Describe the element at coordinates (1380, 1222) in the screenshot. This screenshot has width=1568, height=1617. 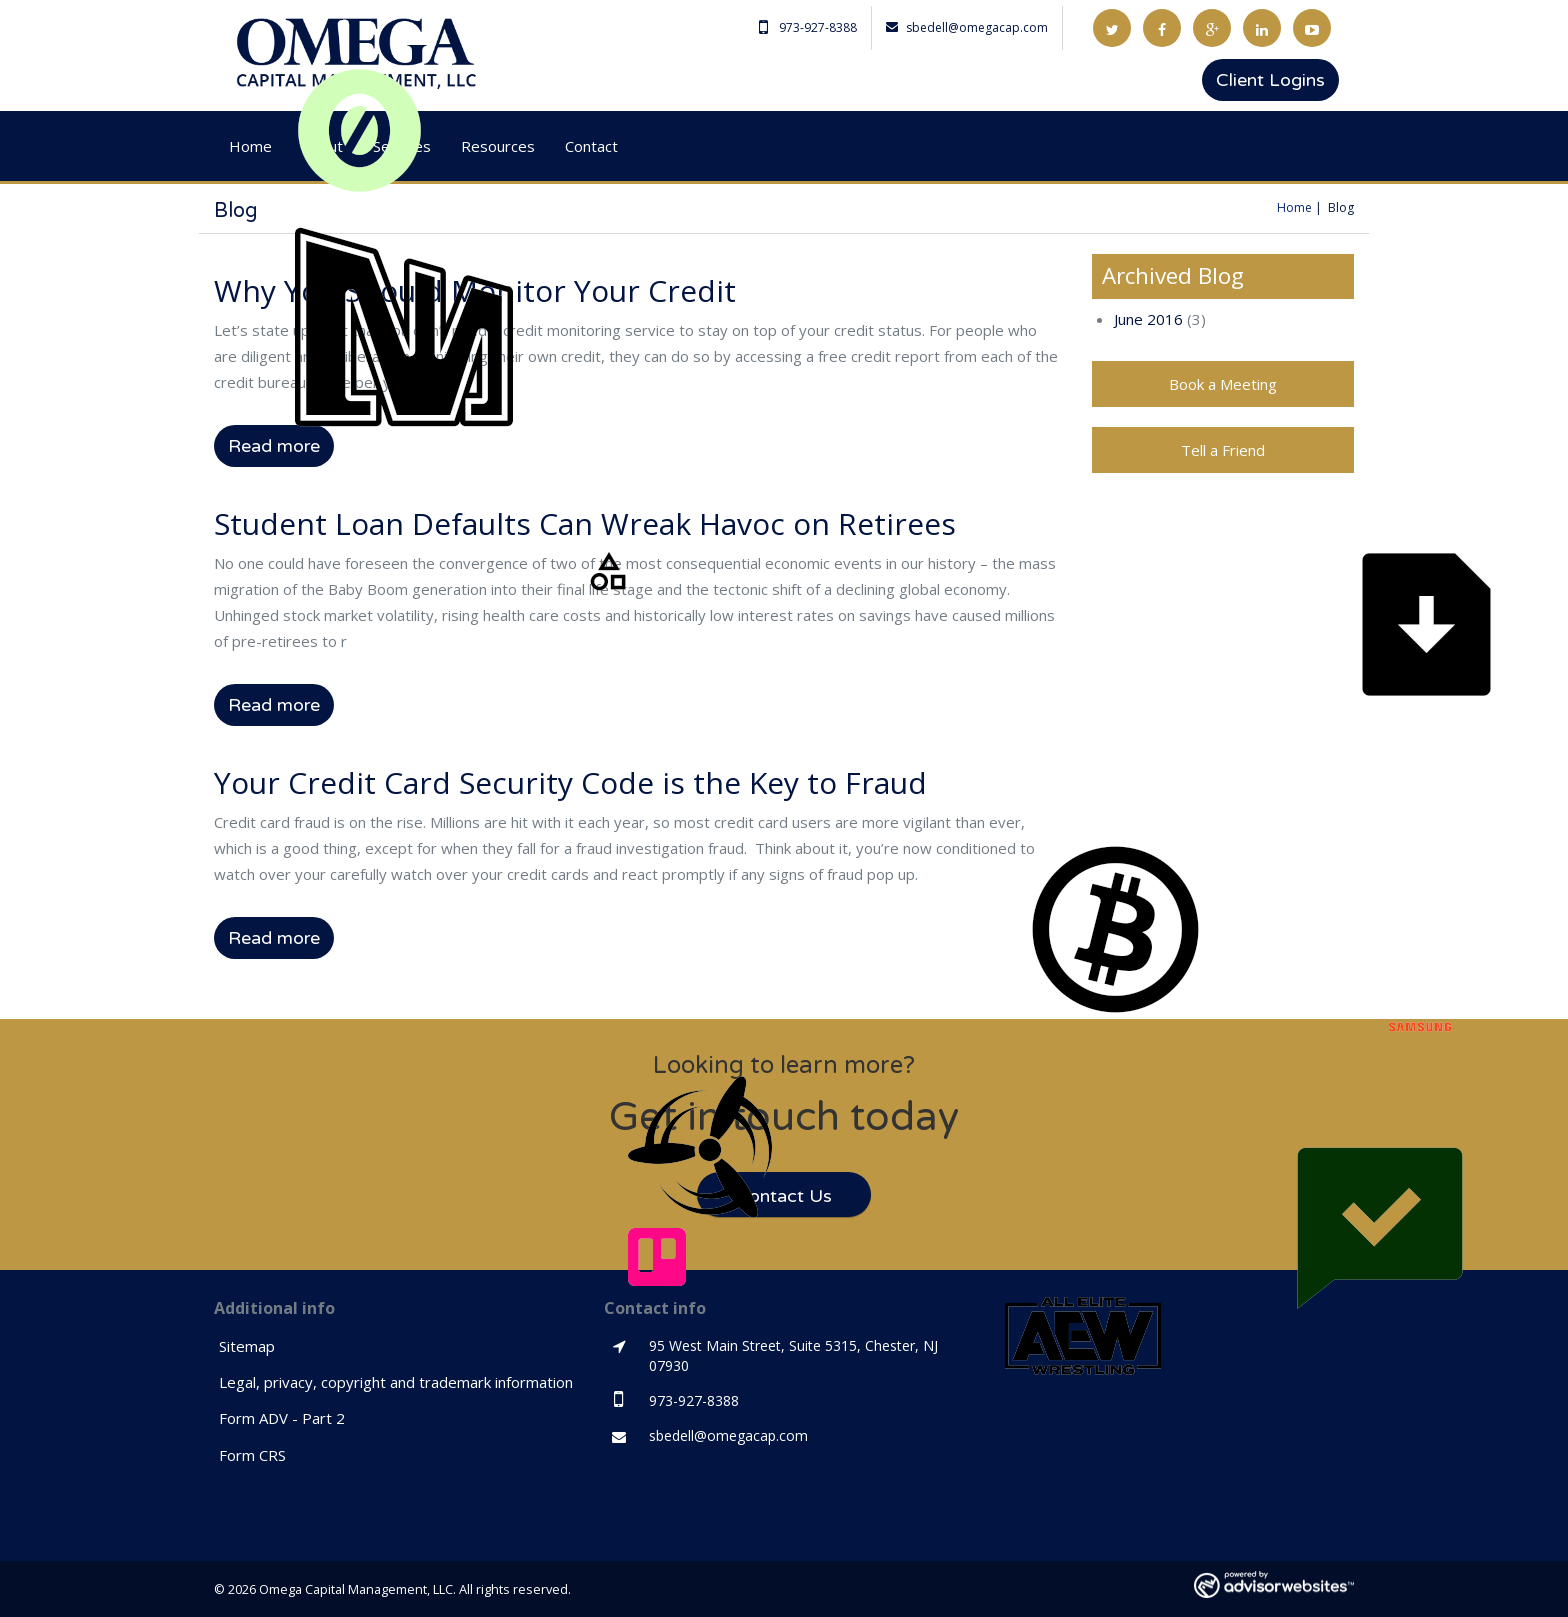
I see `message sent successfully` at that location.